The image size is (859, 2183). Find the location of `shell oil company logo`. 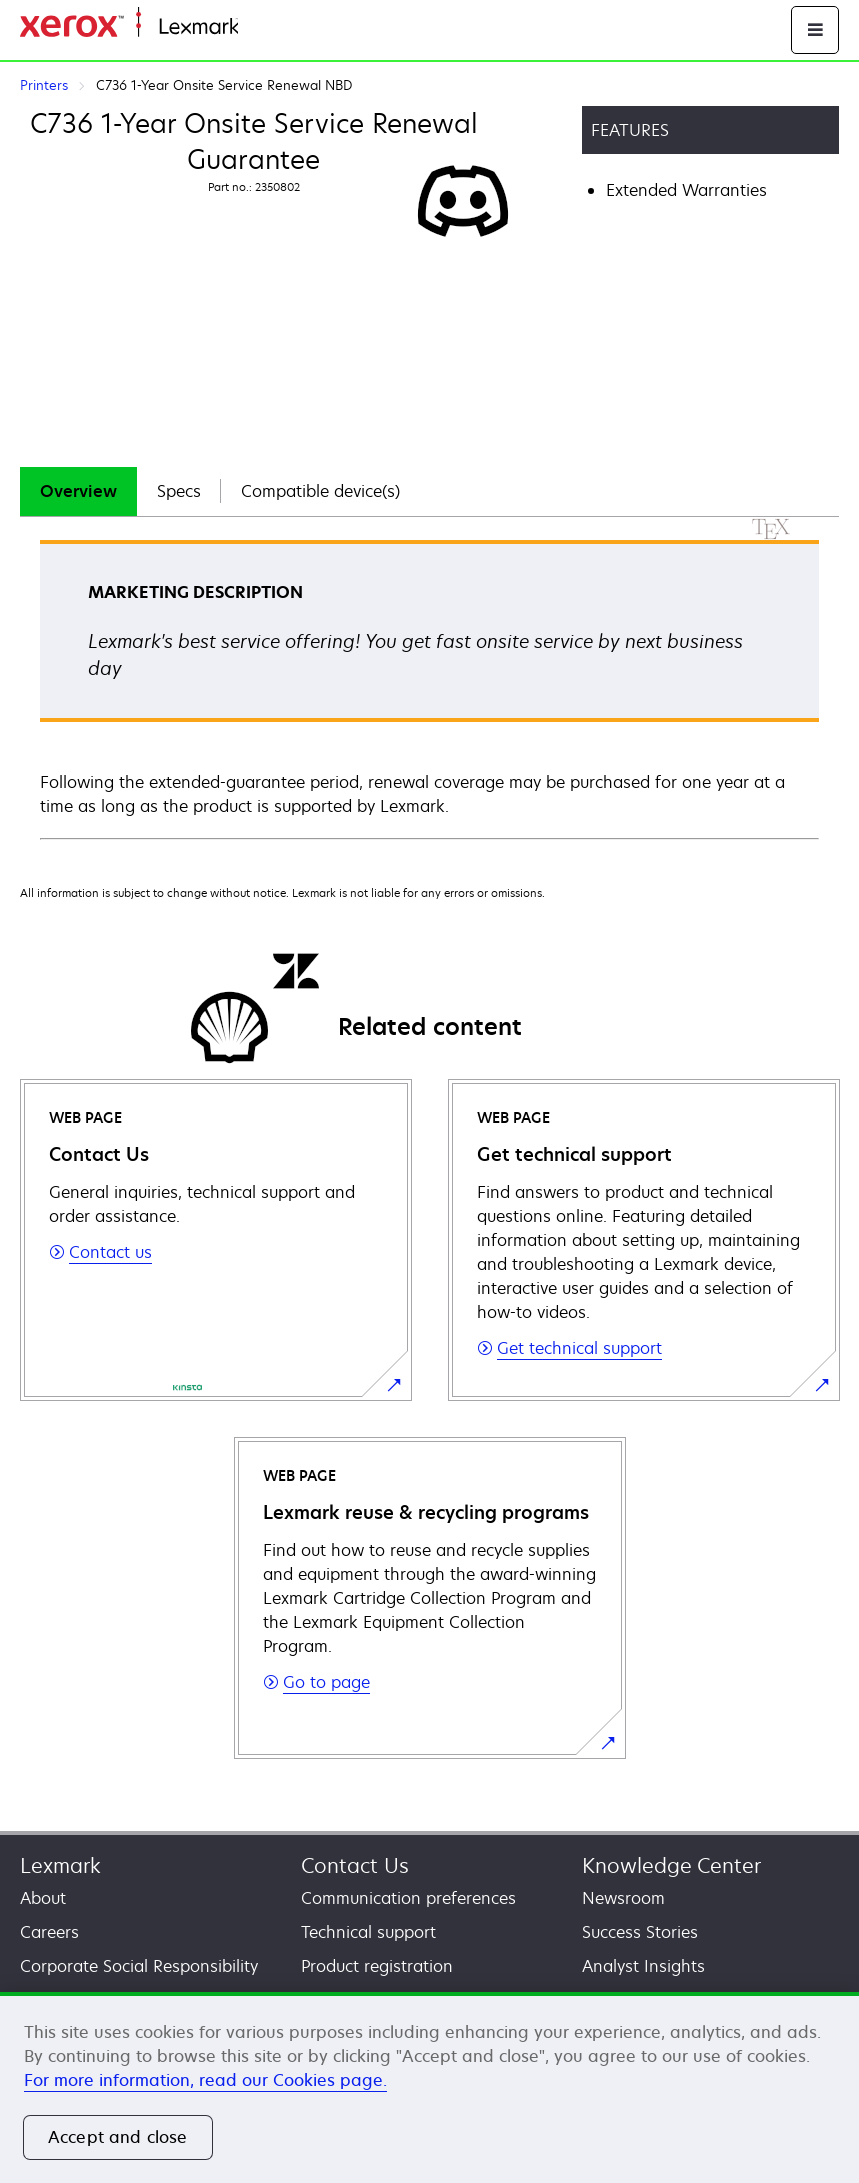

shell oil company logo is located at coordinates (229, 1027).